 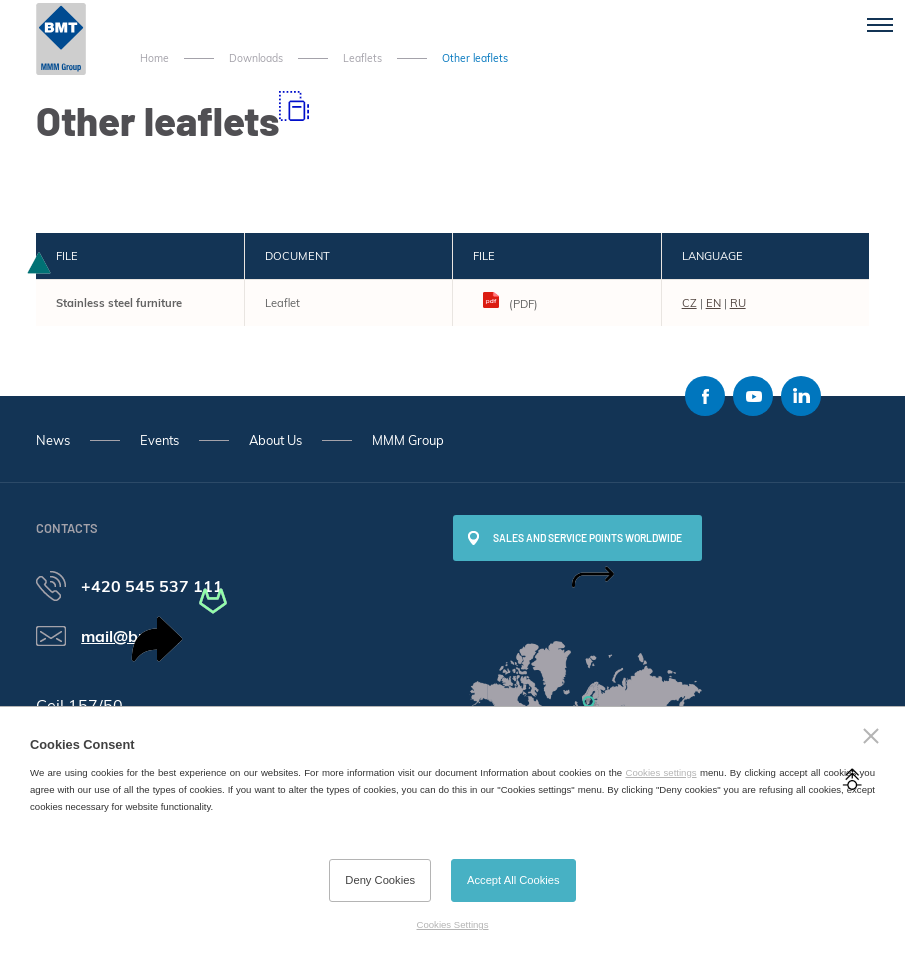 What do you see at coordinates (39, 263) in the screenshot?
I see `indicates a warning or alert status` at bounding box center [39, 263].